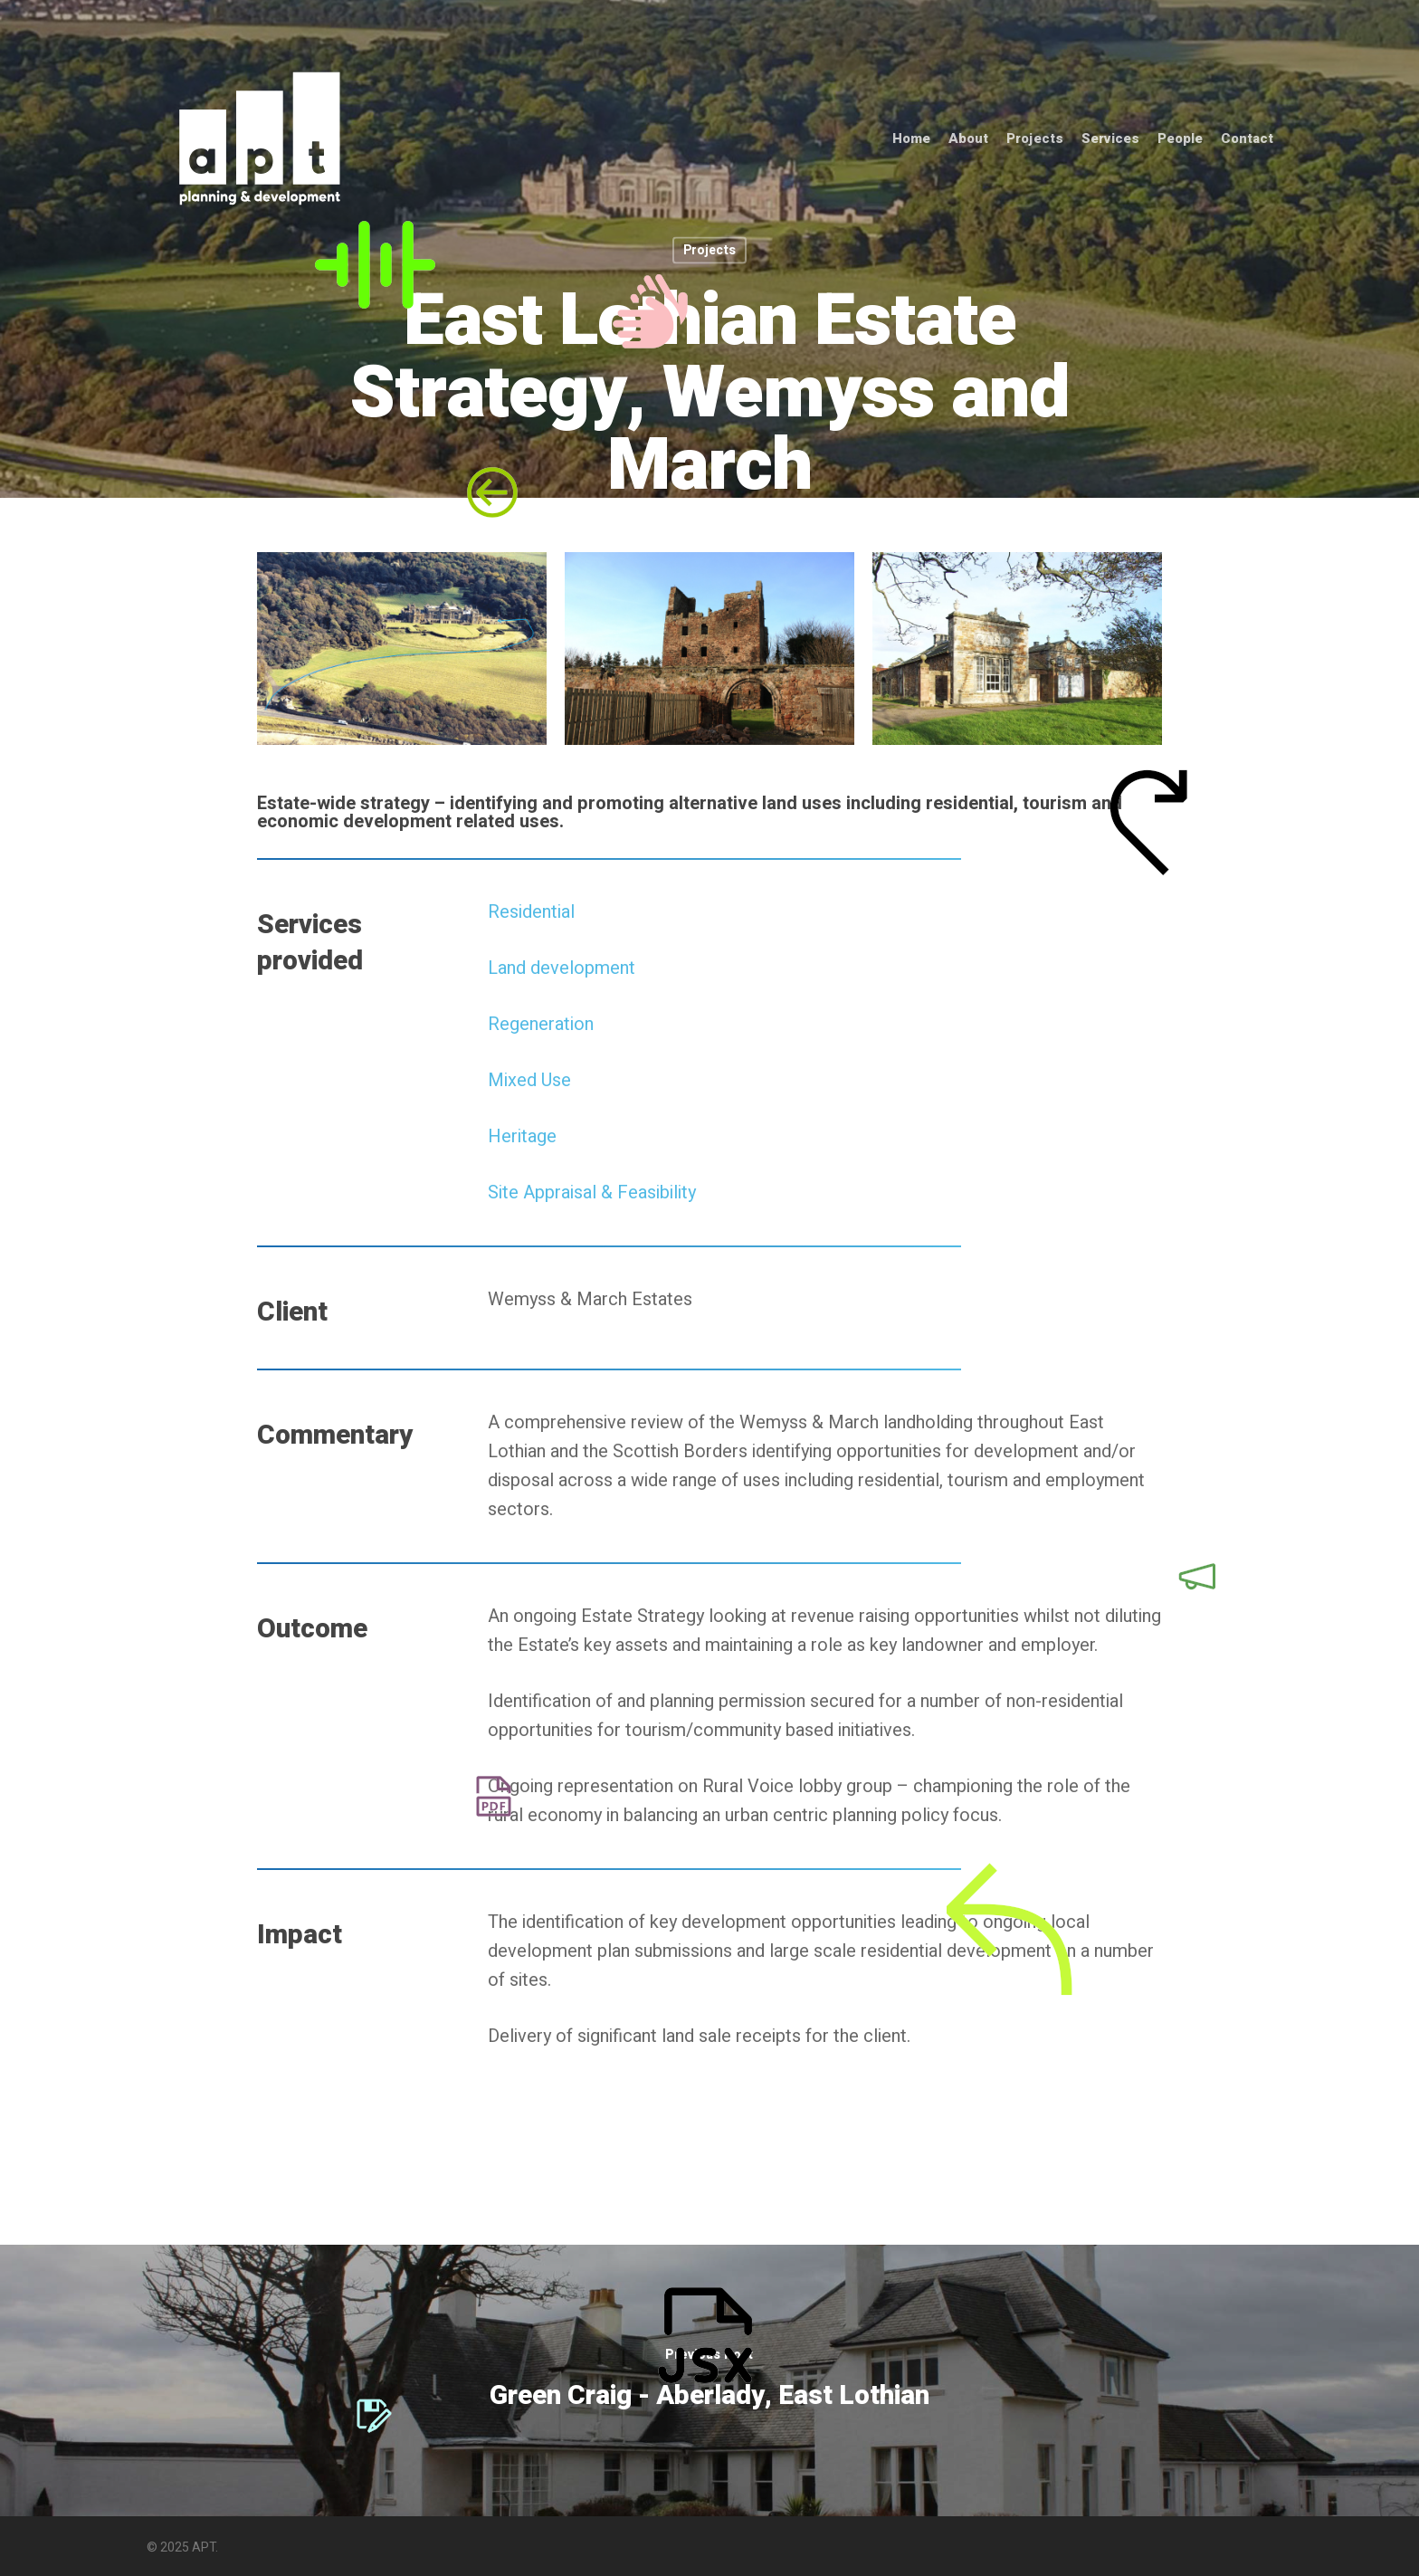 The height and width of the screenshot is (2576, 1419). What do you see at coordinates (374, 2416) in the screenshot?
I see `save file with a new name or location` at bounding box center [374, 2416].